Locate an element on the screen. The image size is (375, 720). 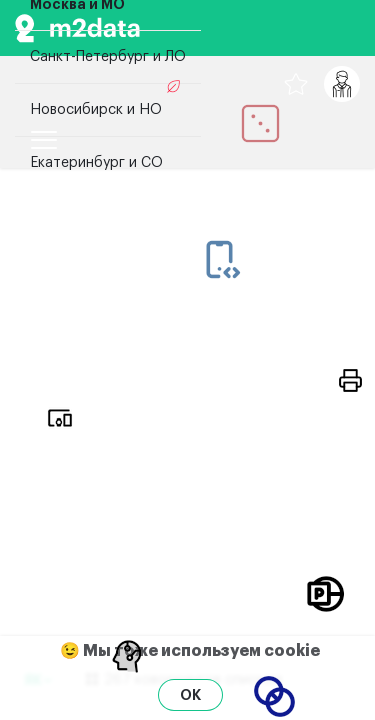
randomize or shuffle content is located at coordinates (260, 123).